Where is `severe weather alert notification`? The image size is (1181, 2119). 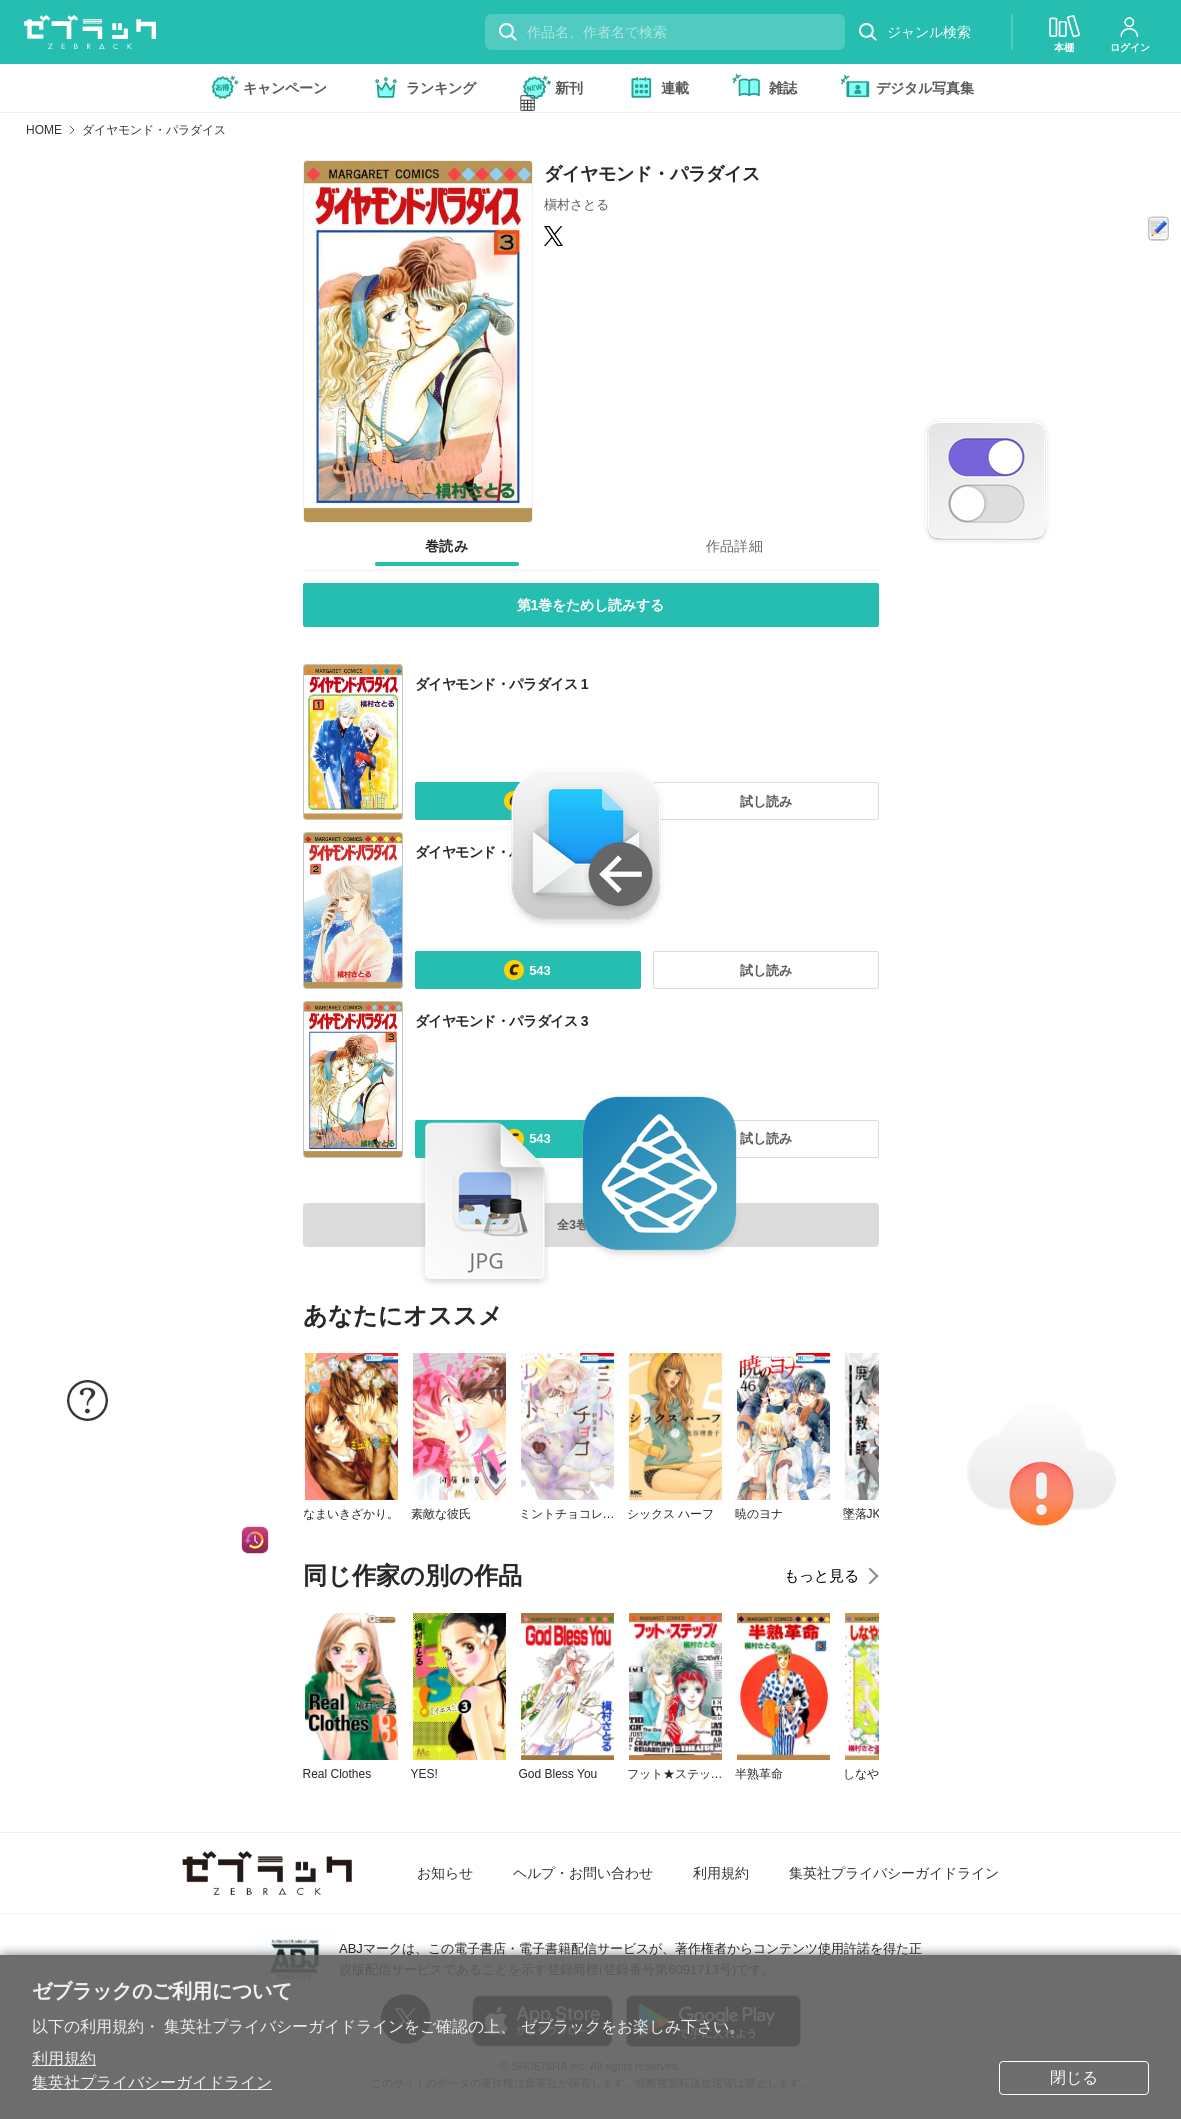 severe weather alert notification is located at coordinates (1041, 1464).